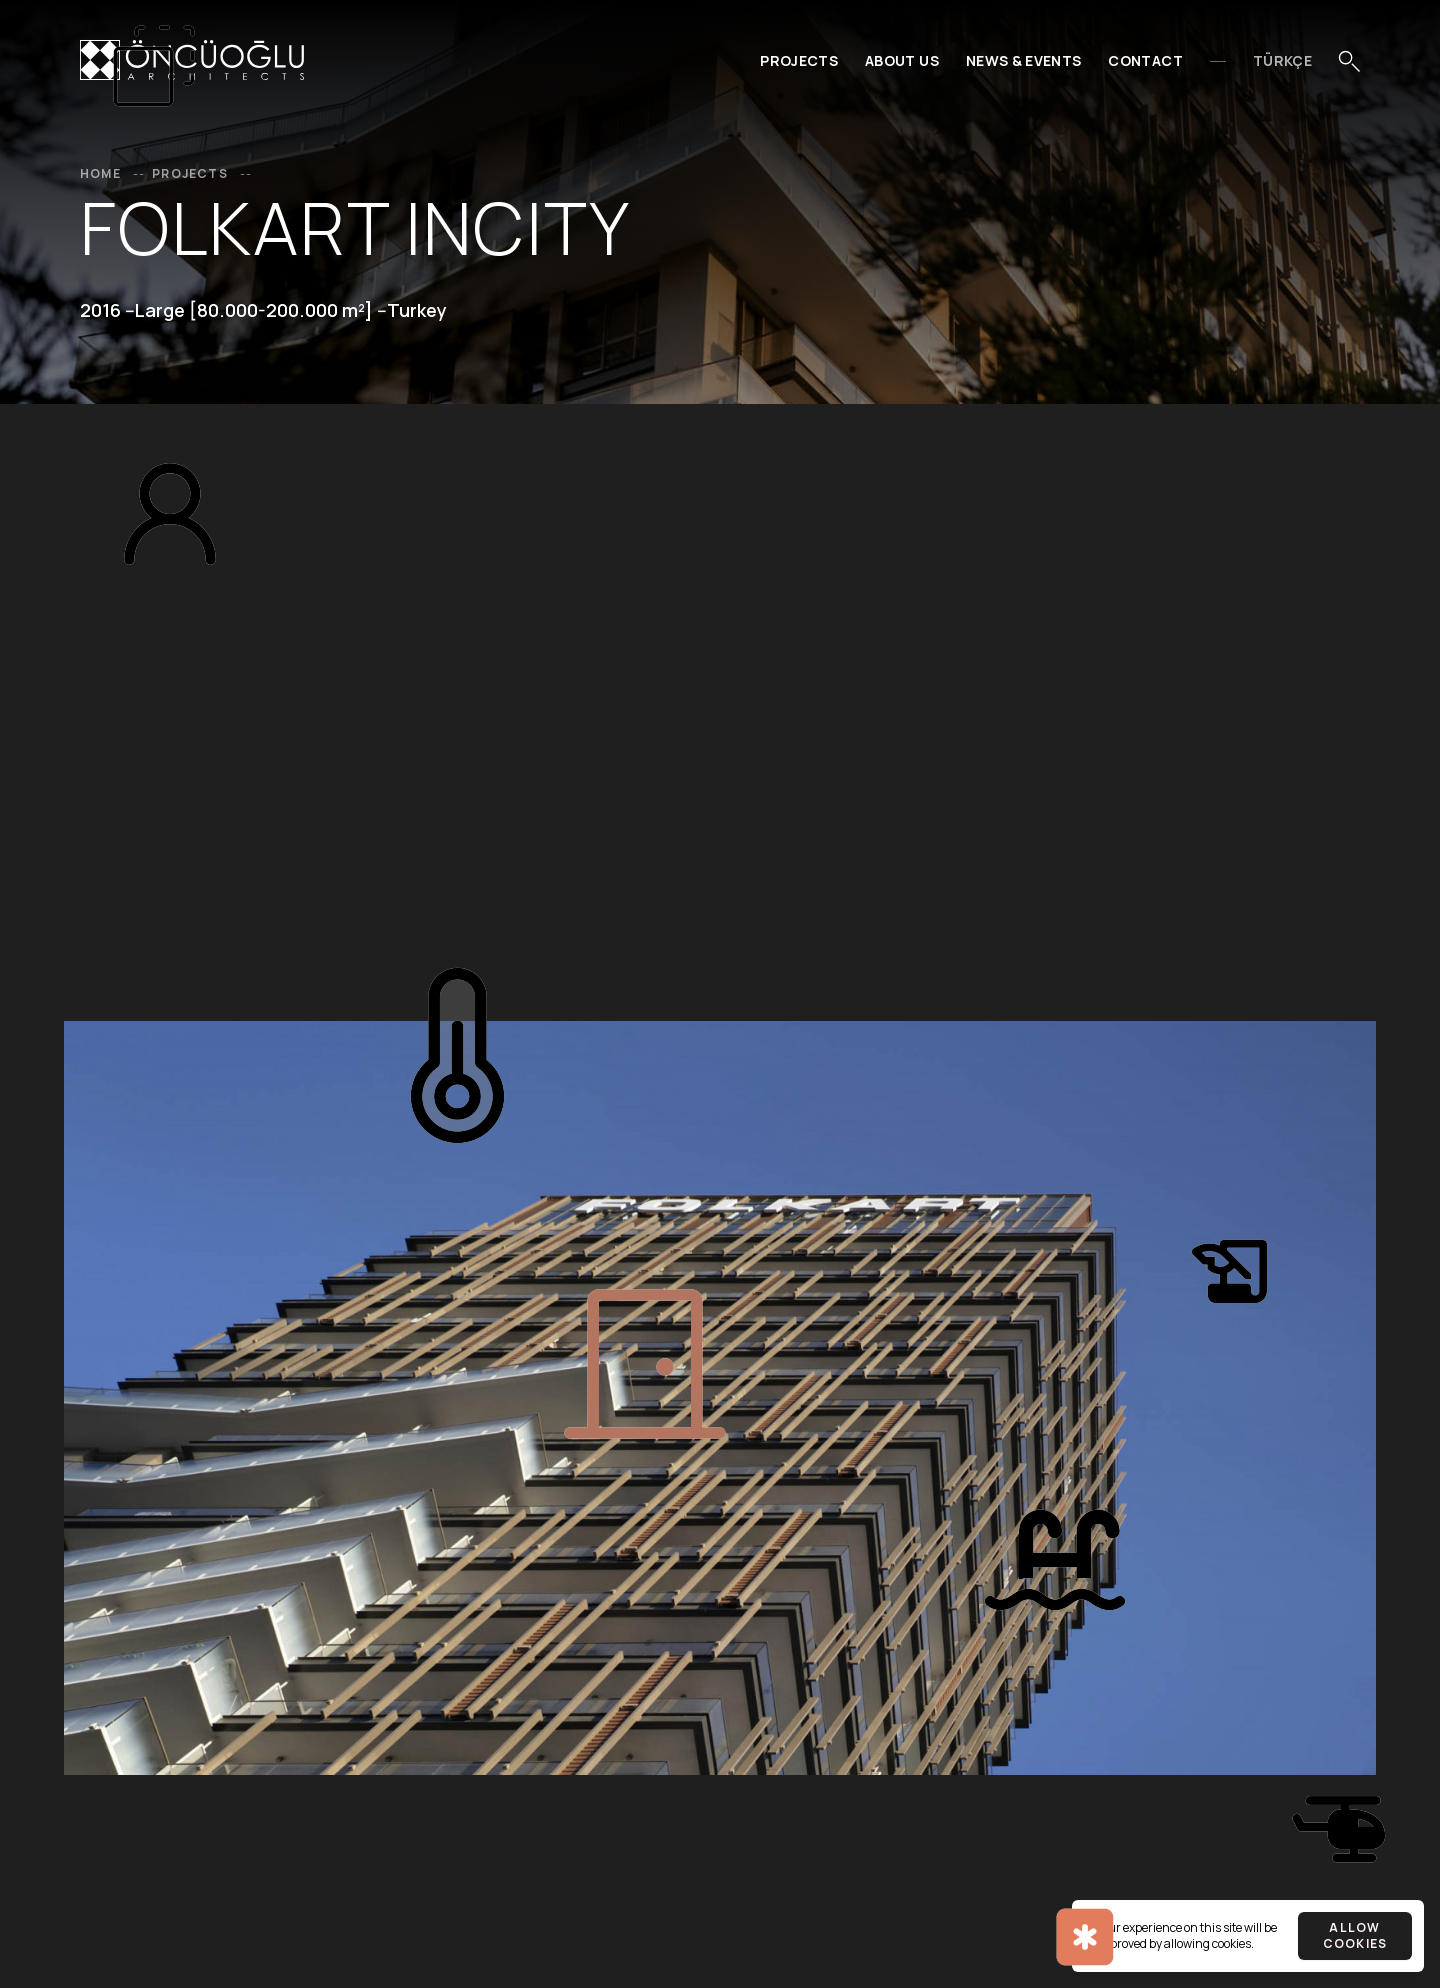 The height and width of the screenshot is (1988, 1440). Describe the element at coordinates (1231, 1271) in the screenshot. I see `view document history or revisions` at that location.